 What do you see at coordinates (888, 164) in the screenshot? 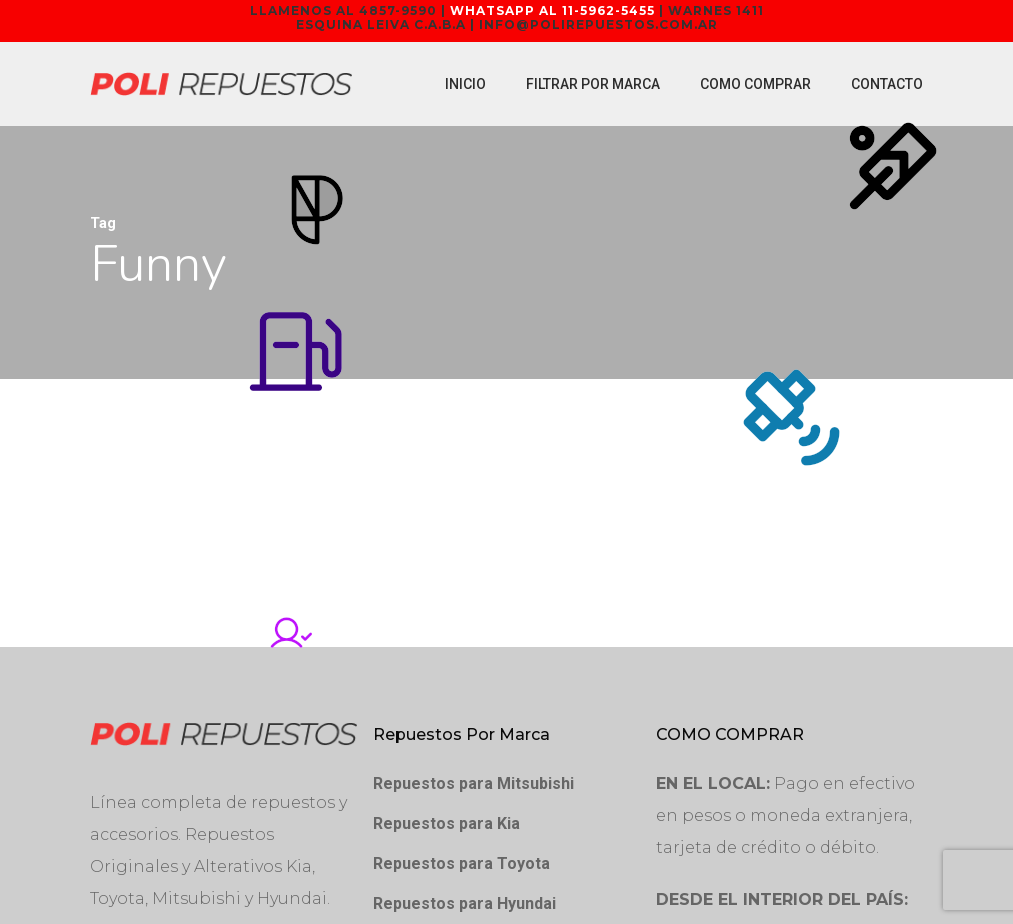
I see `access cricket sports scores or content` at bounding box center [888, 164].